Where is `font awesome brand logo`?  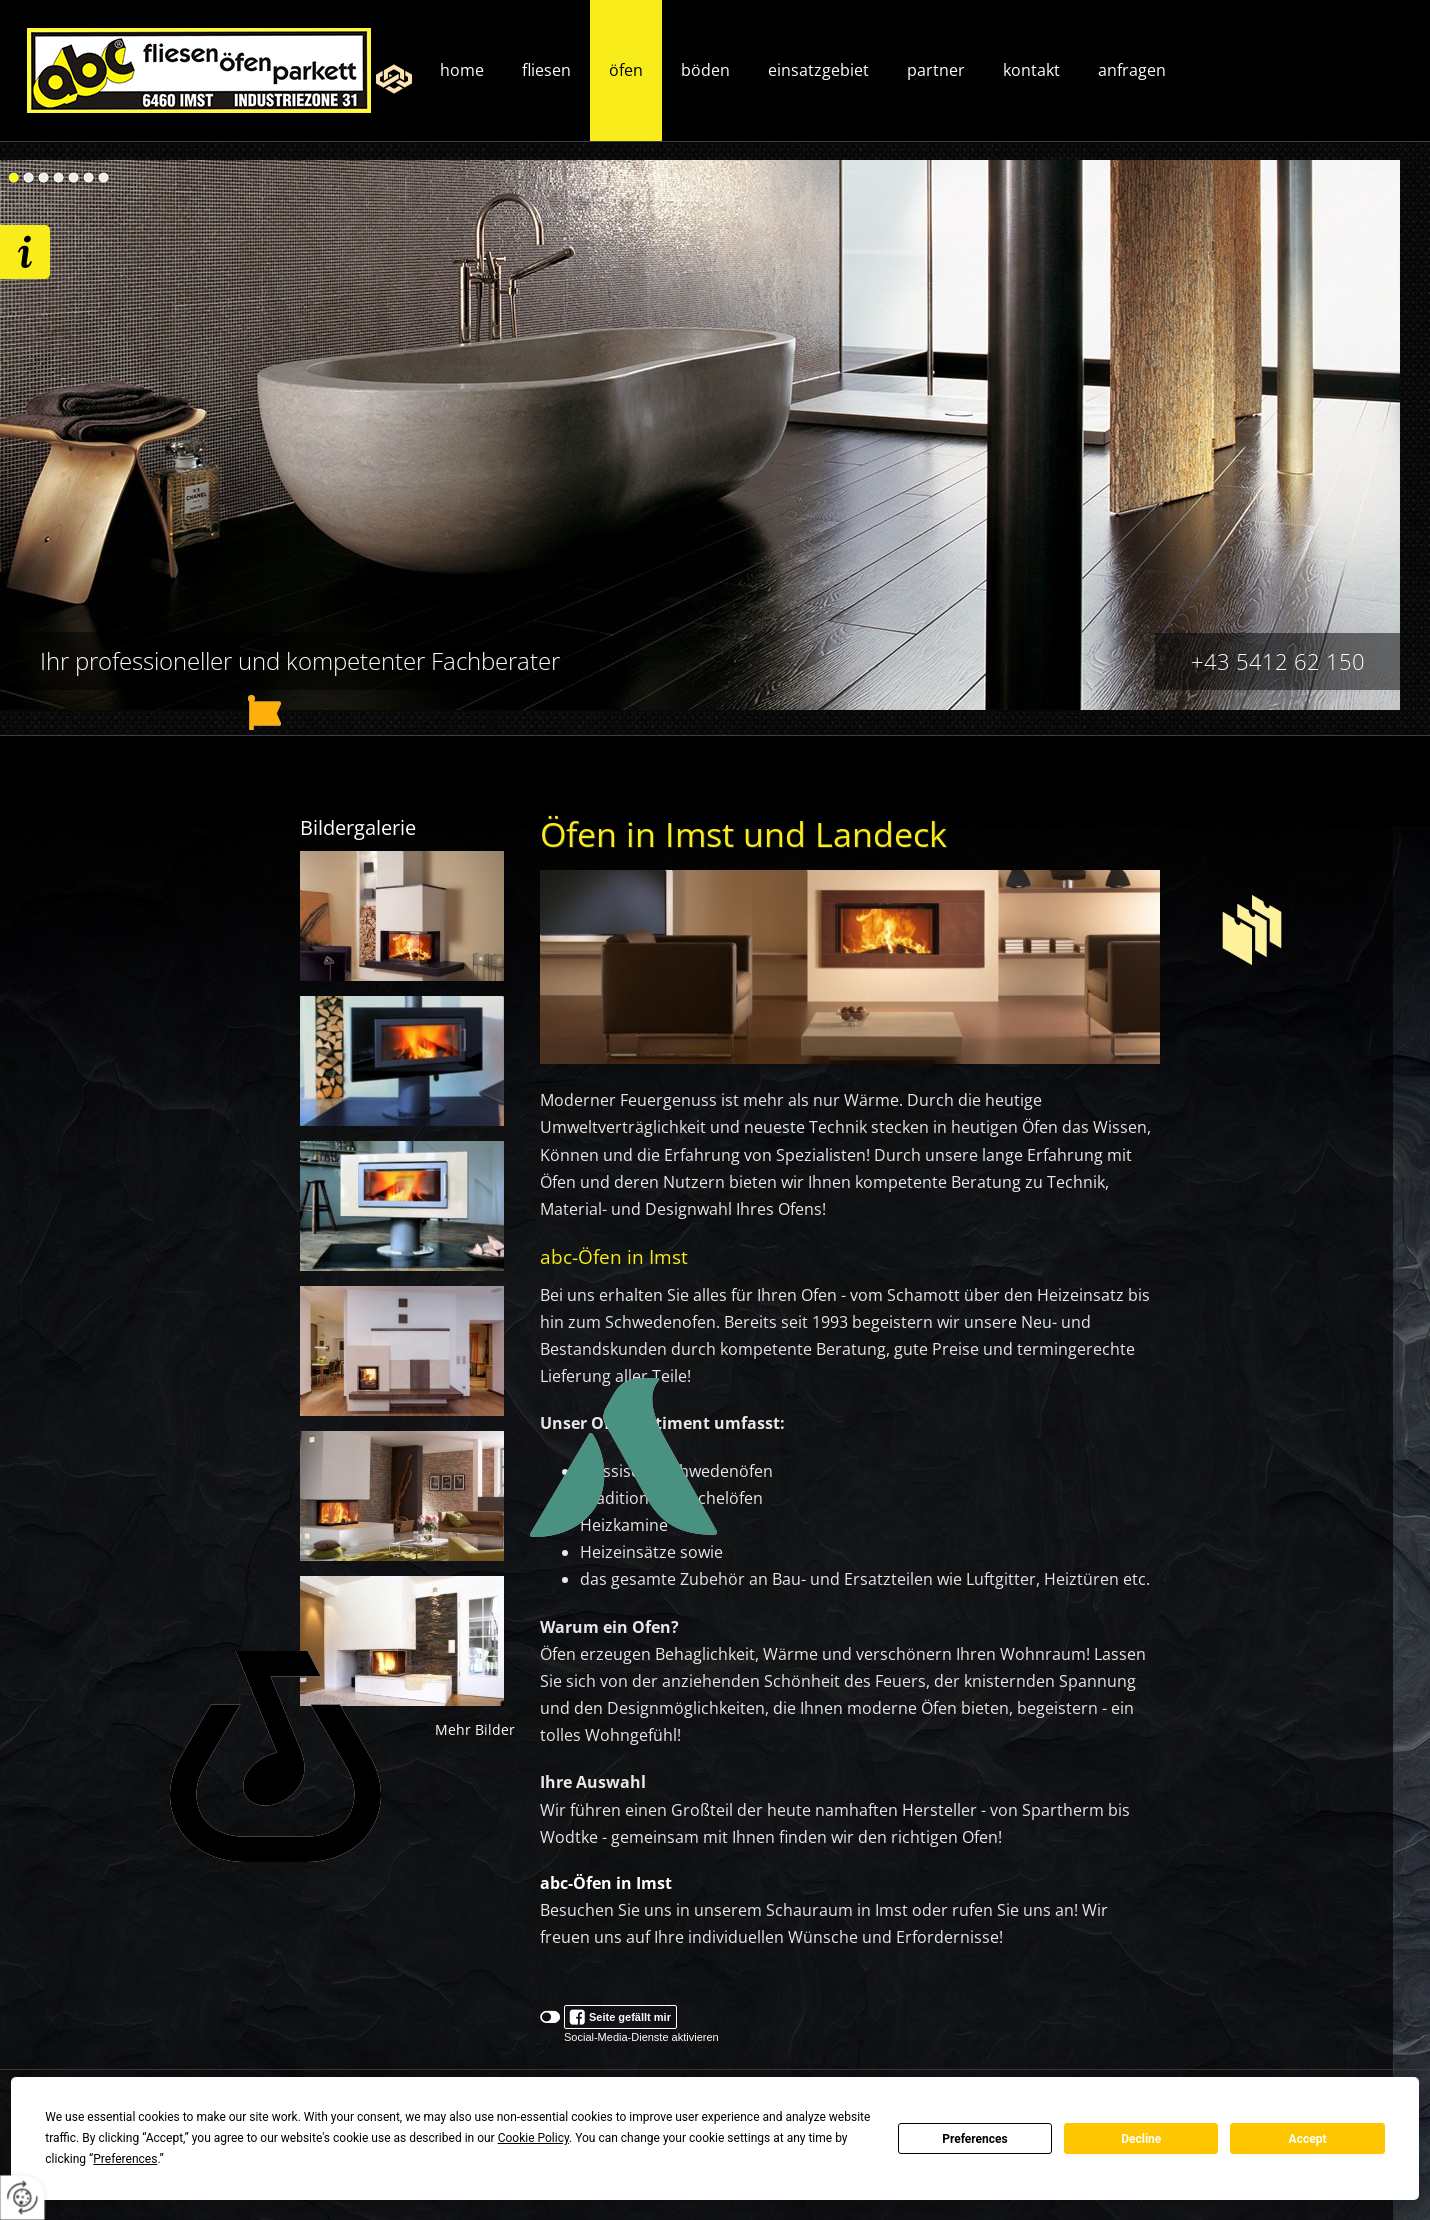 font awesome brand logo is located at coordinates (264, 712).